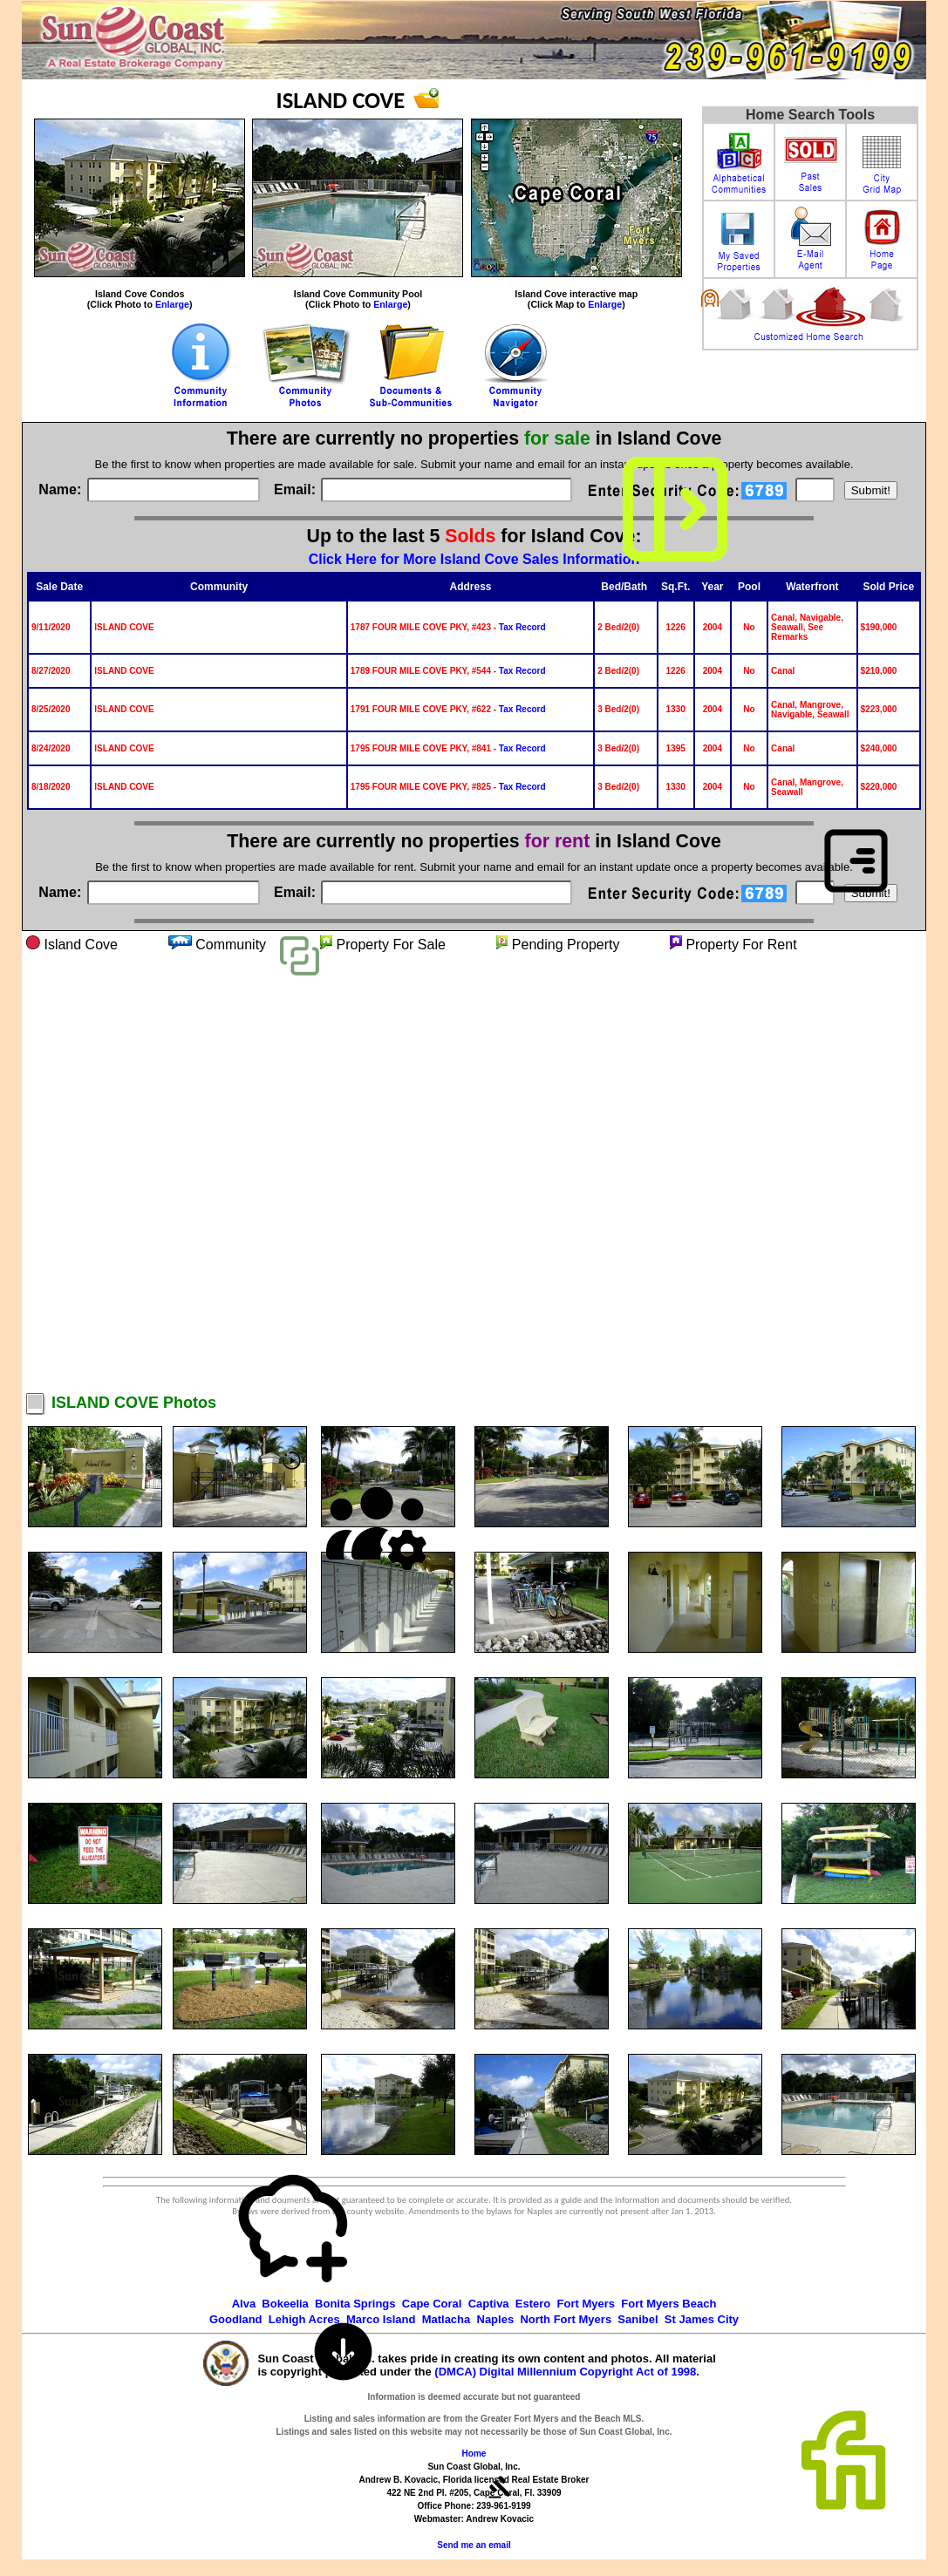  I want to click on manage user settings and permissions, so click(377, 1525).